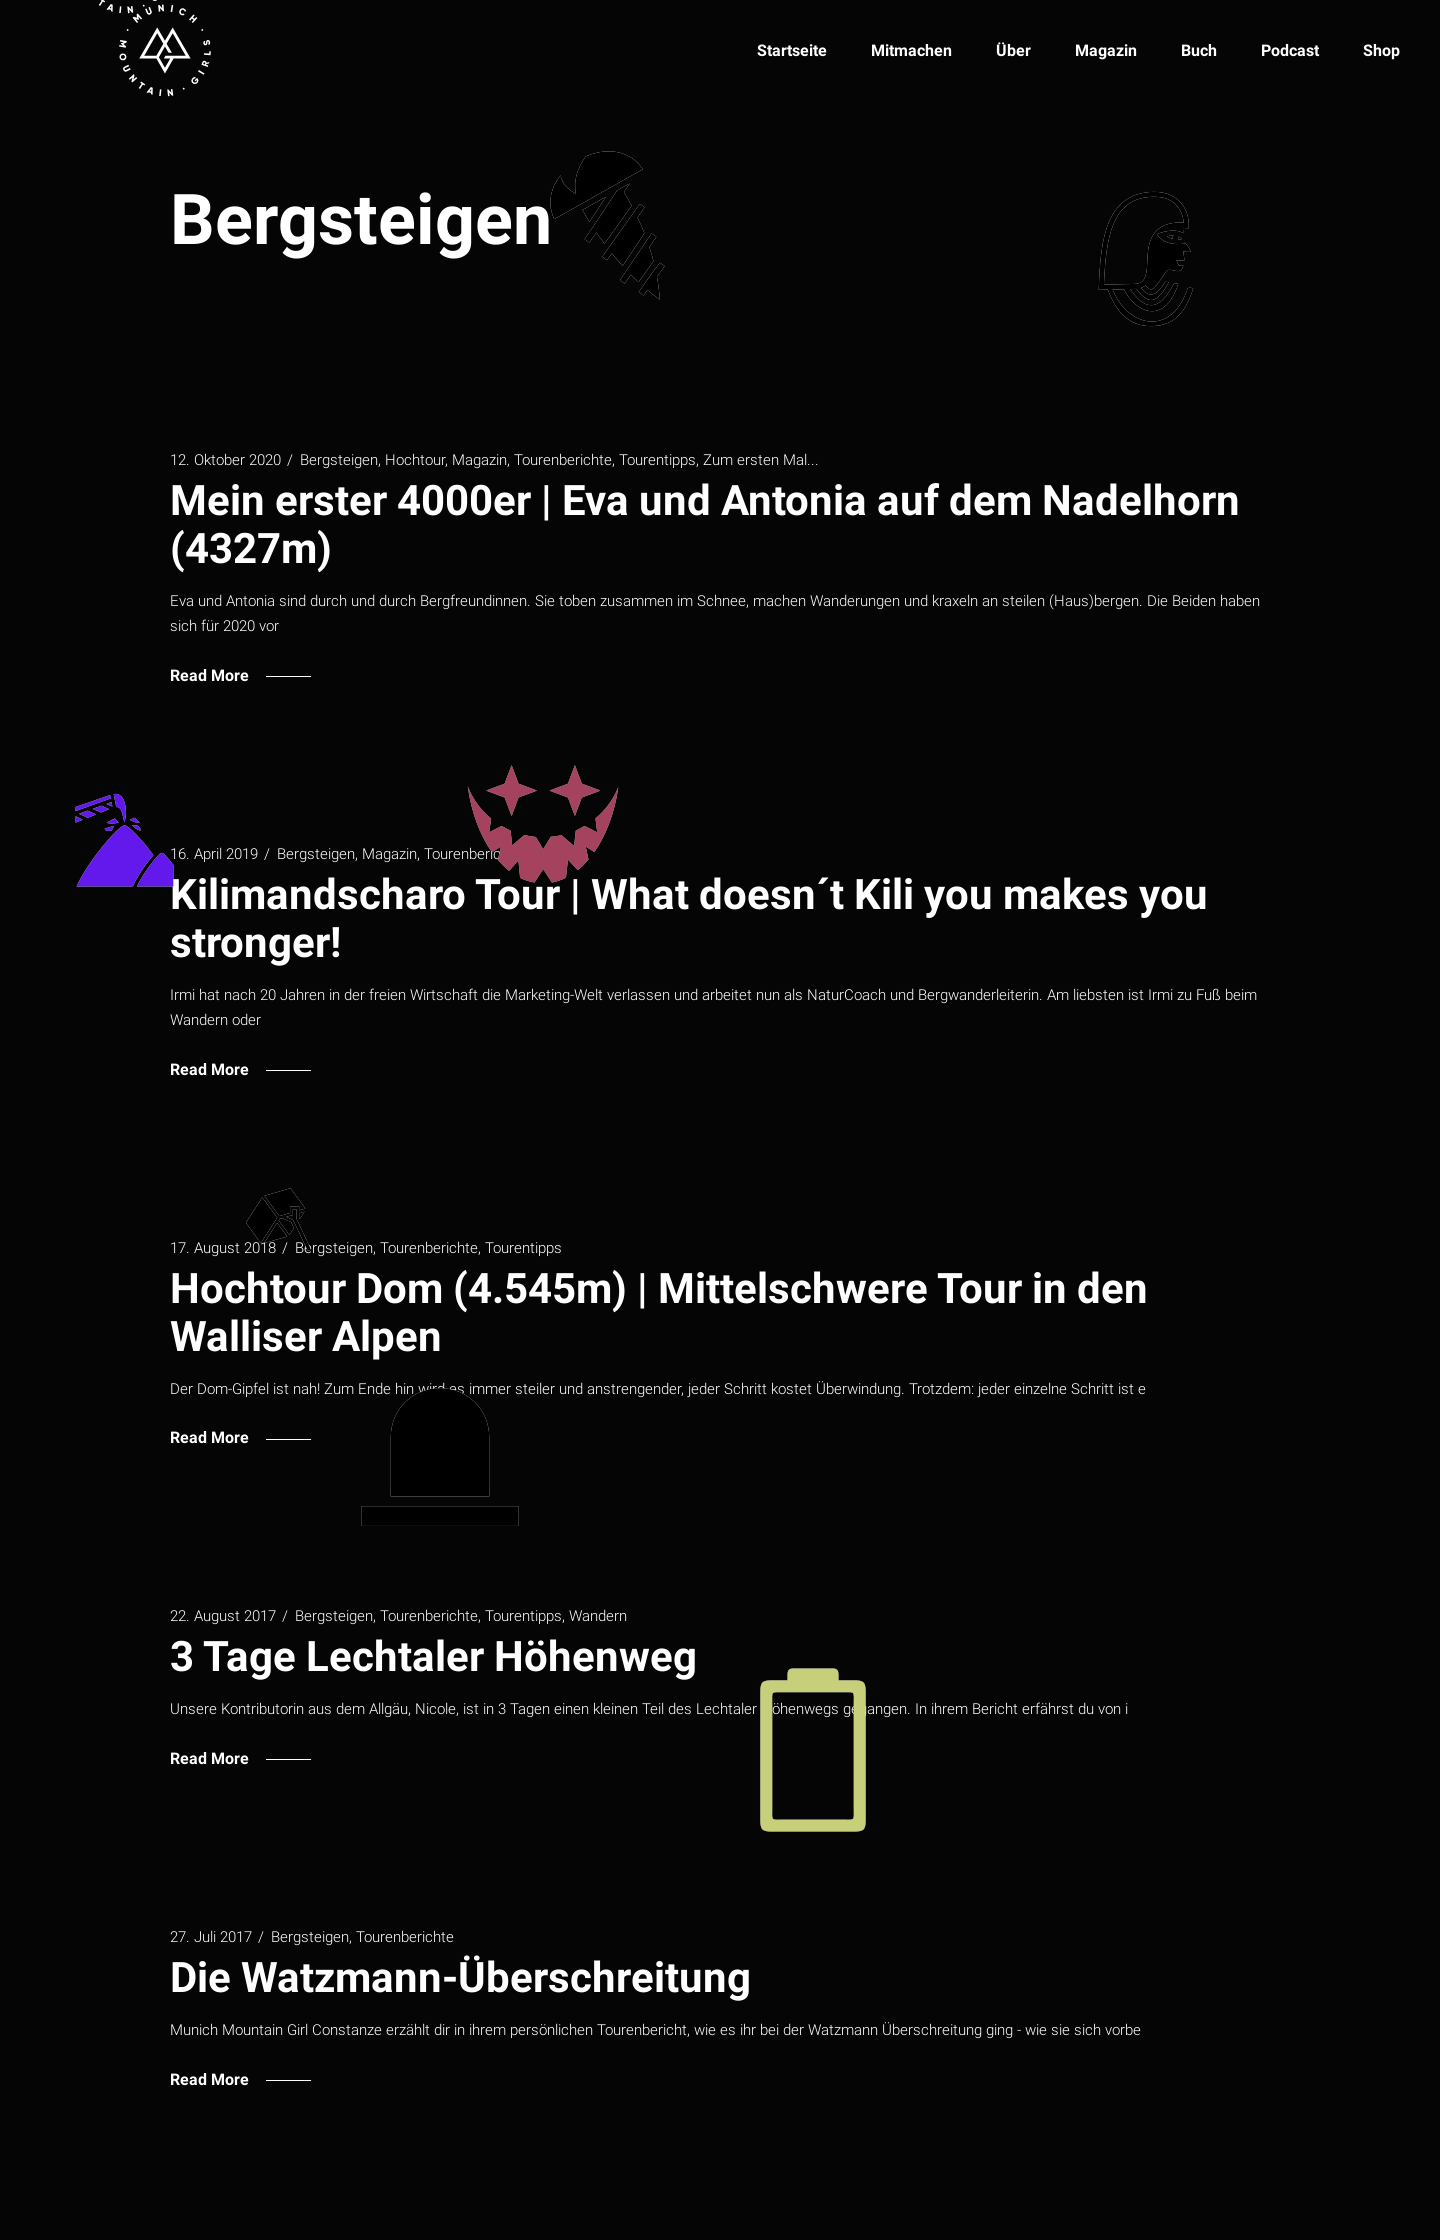  What do you see at coordinates (278, 1219) in the screenshot?
I see `set or place a trap in-game` at bounding box center [278, 1219].